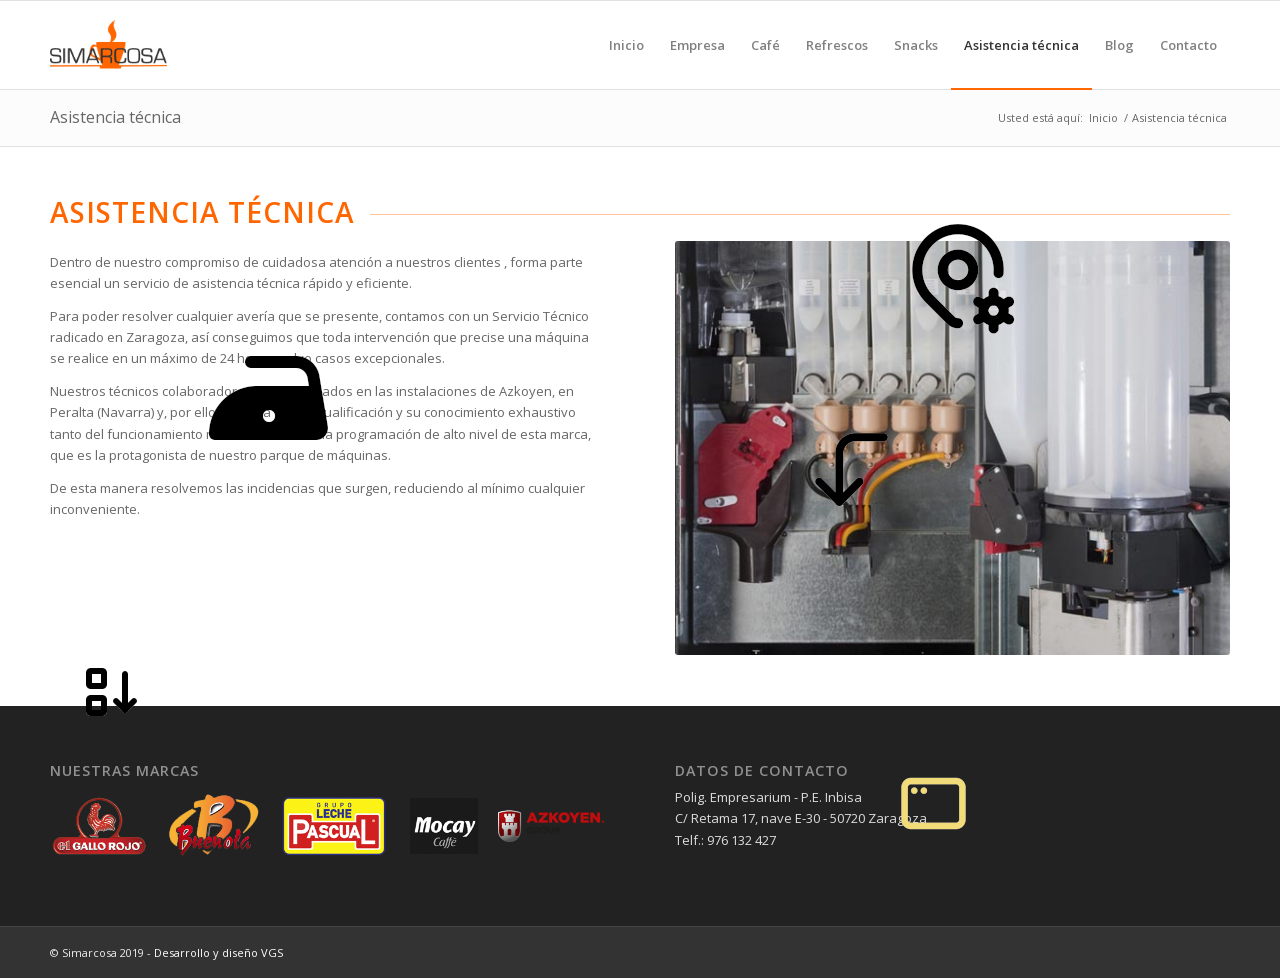 The image size is (1280, 978). I want to click on open application window, so click(933, 803).